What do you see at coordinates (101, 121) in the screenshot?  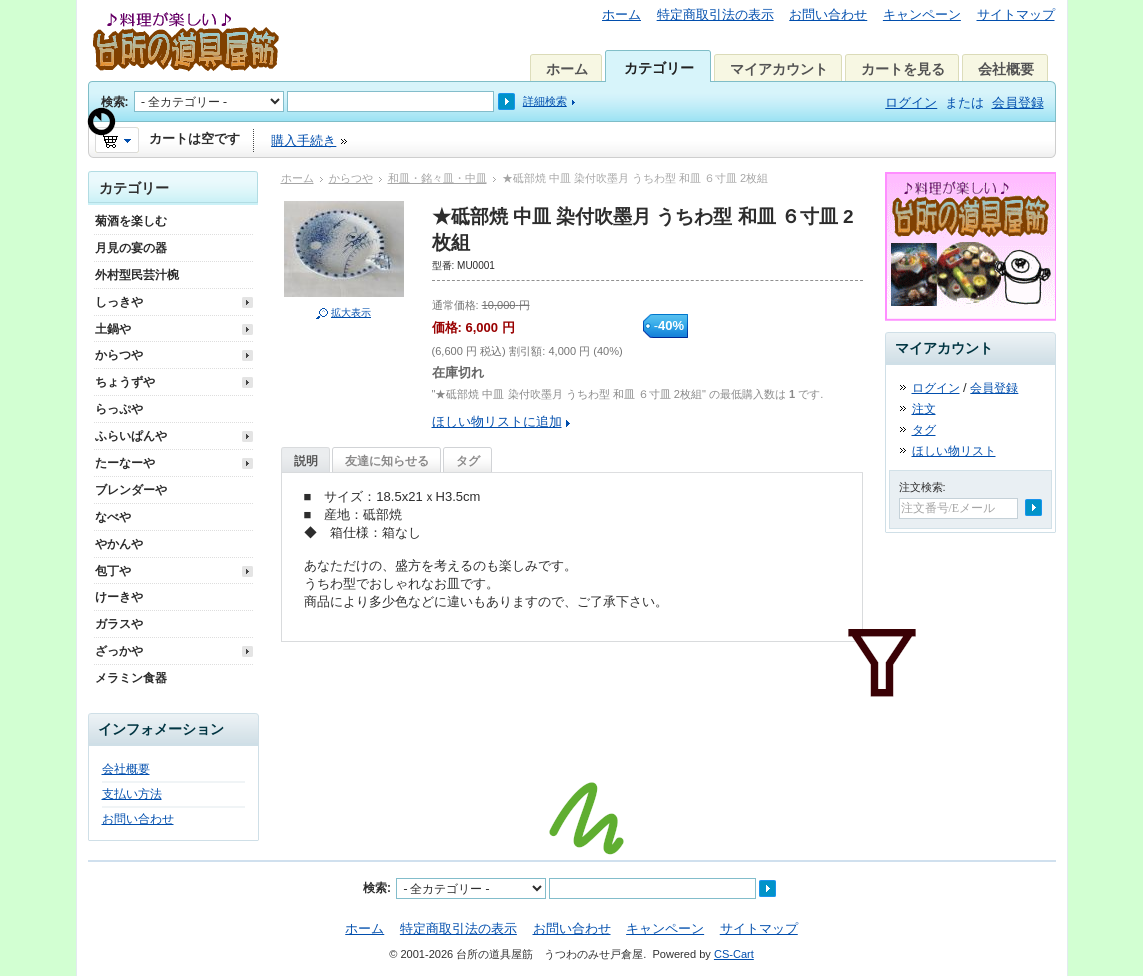 I see `loading progress indicator at approximately 70% complete` at bounding box center [101, 121].